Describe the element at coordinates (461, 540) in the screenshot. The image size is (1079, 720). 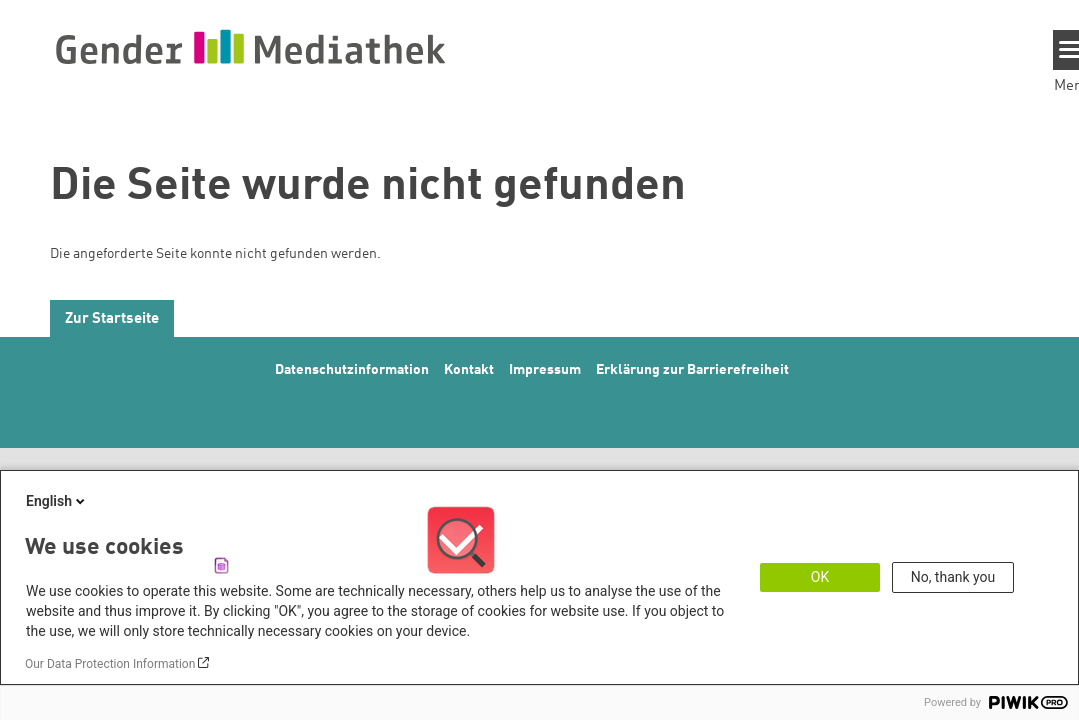
I see `open system configuration tool` at that location.